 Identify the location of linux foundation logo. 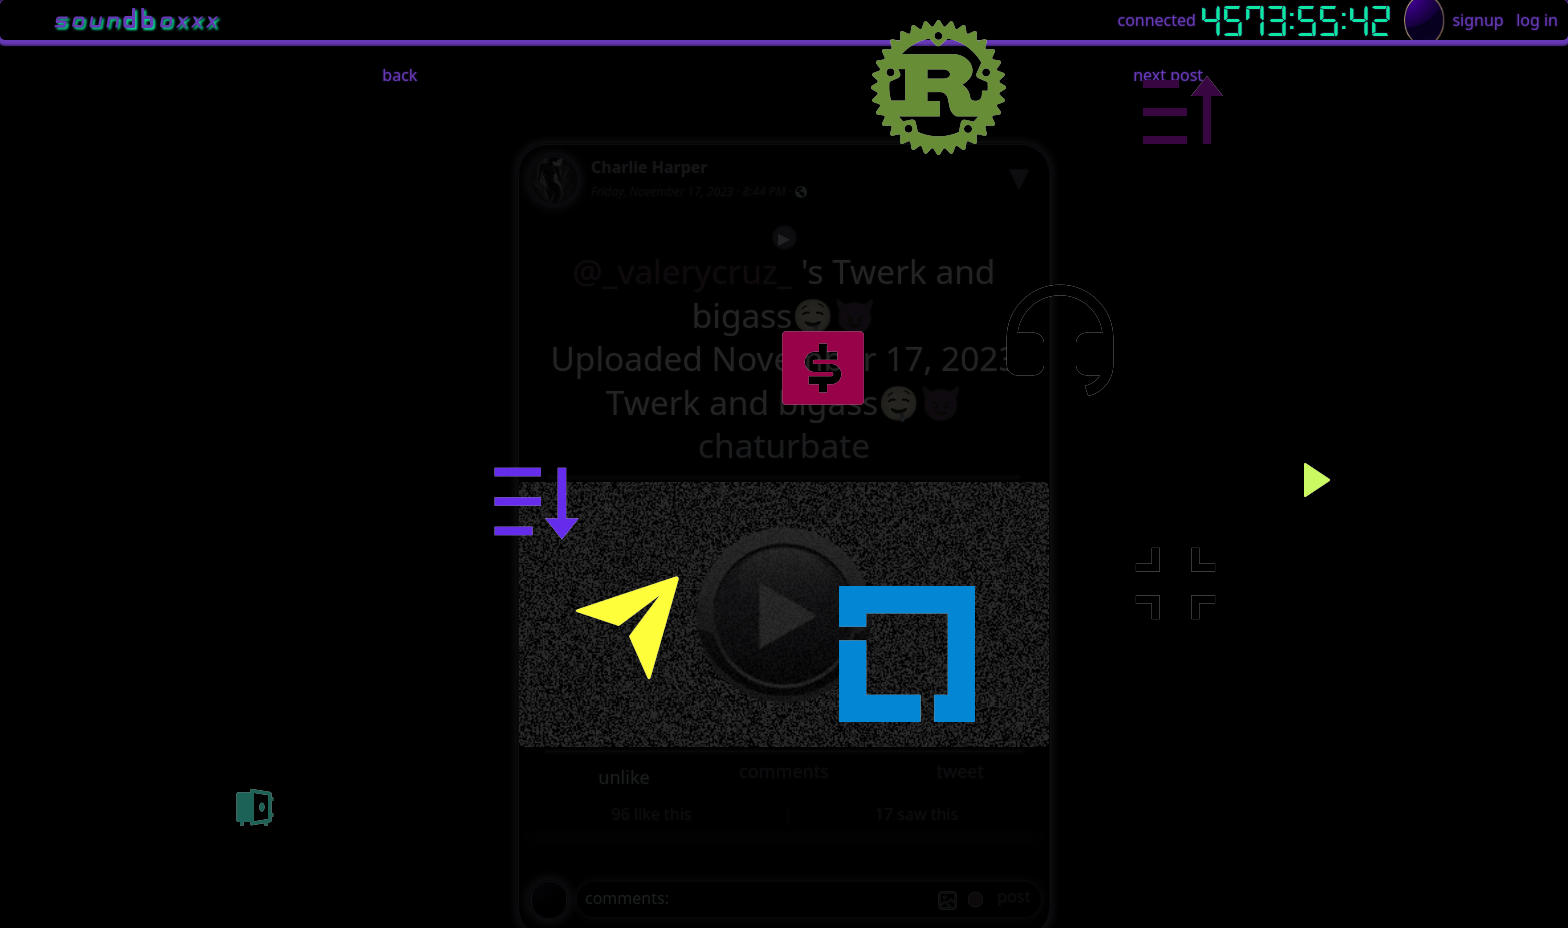
(907, 654).